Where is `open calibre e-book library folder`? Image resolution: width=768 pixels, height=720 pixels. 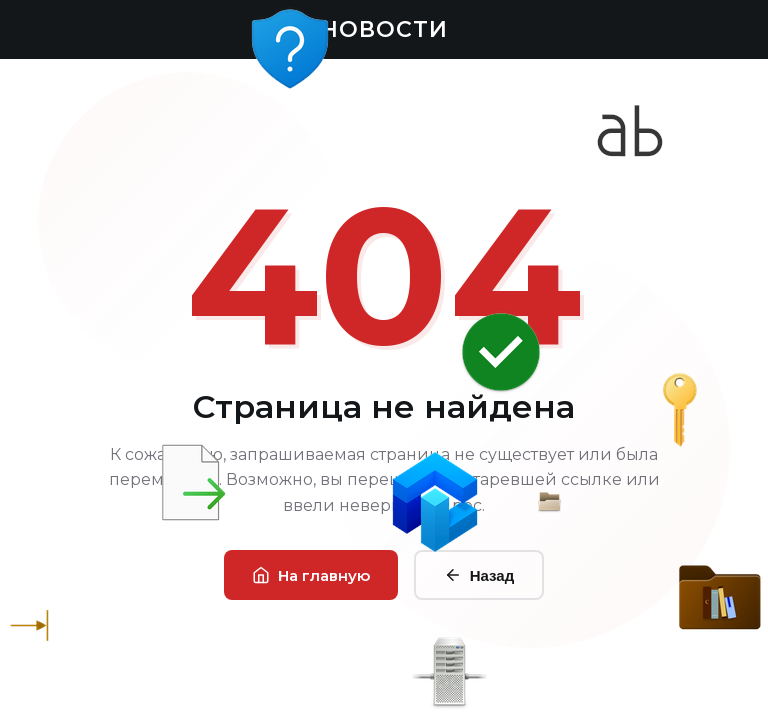 open calibre e-book library folder is located at coordinates (719, 599).